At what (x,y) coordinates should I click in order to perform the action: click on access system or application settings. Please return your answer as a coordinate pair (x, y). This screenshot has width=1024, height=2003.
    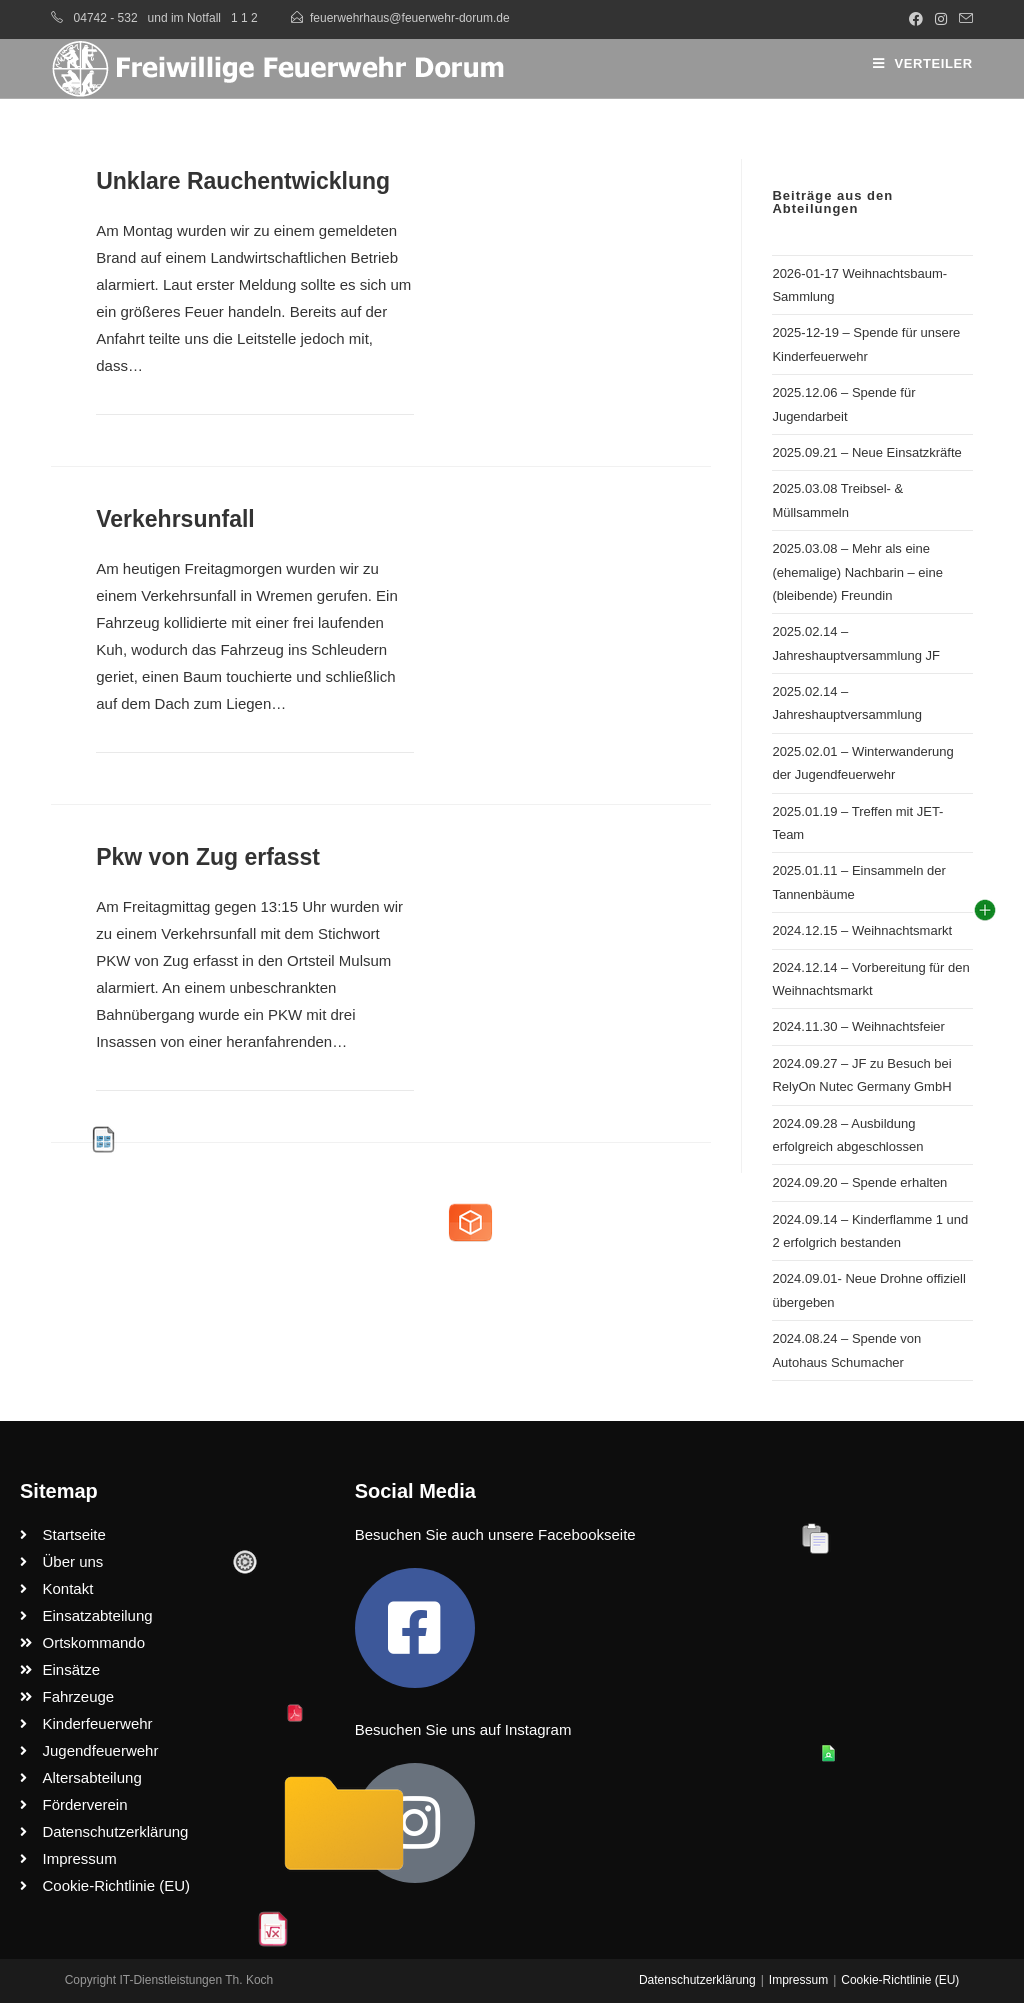
    Looking at the image, I should click on (245, 1562).